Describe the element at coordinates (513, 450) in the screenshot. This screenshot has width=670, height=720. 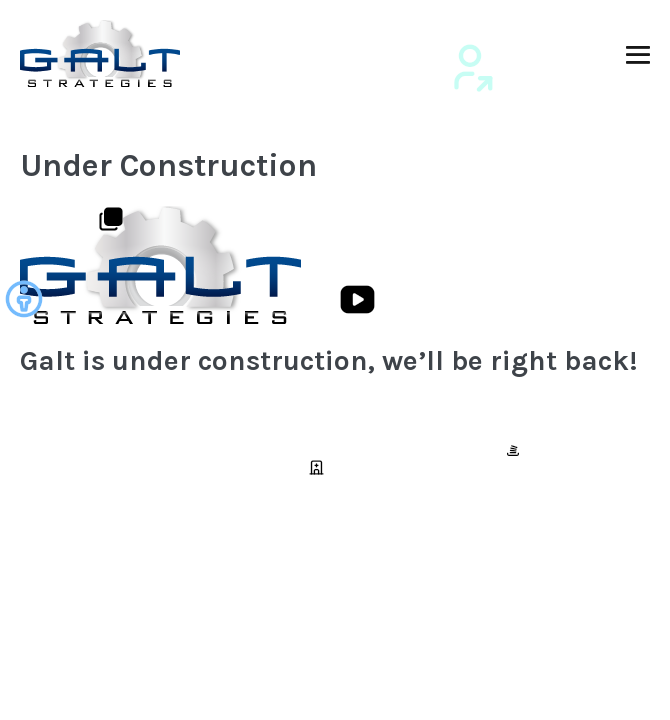
I see `visit stack overflow for developer support` at that location.